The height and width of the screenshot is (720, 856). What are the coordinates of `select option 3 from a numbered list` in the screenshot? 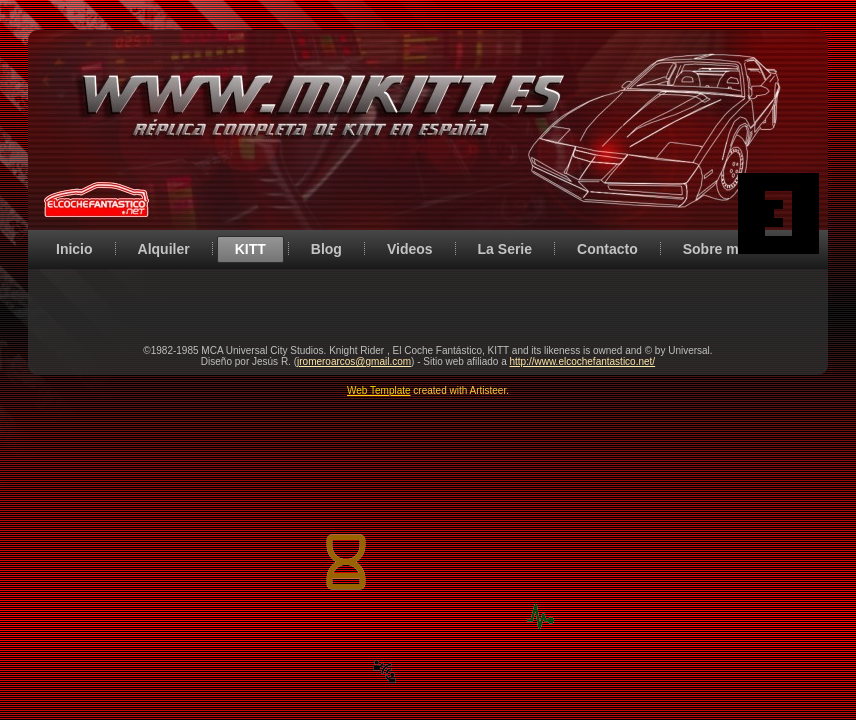 It's located at (778, 213).